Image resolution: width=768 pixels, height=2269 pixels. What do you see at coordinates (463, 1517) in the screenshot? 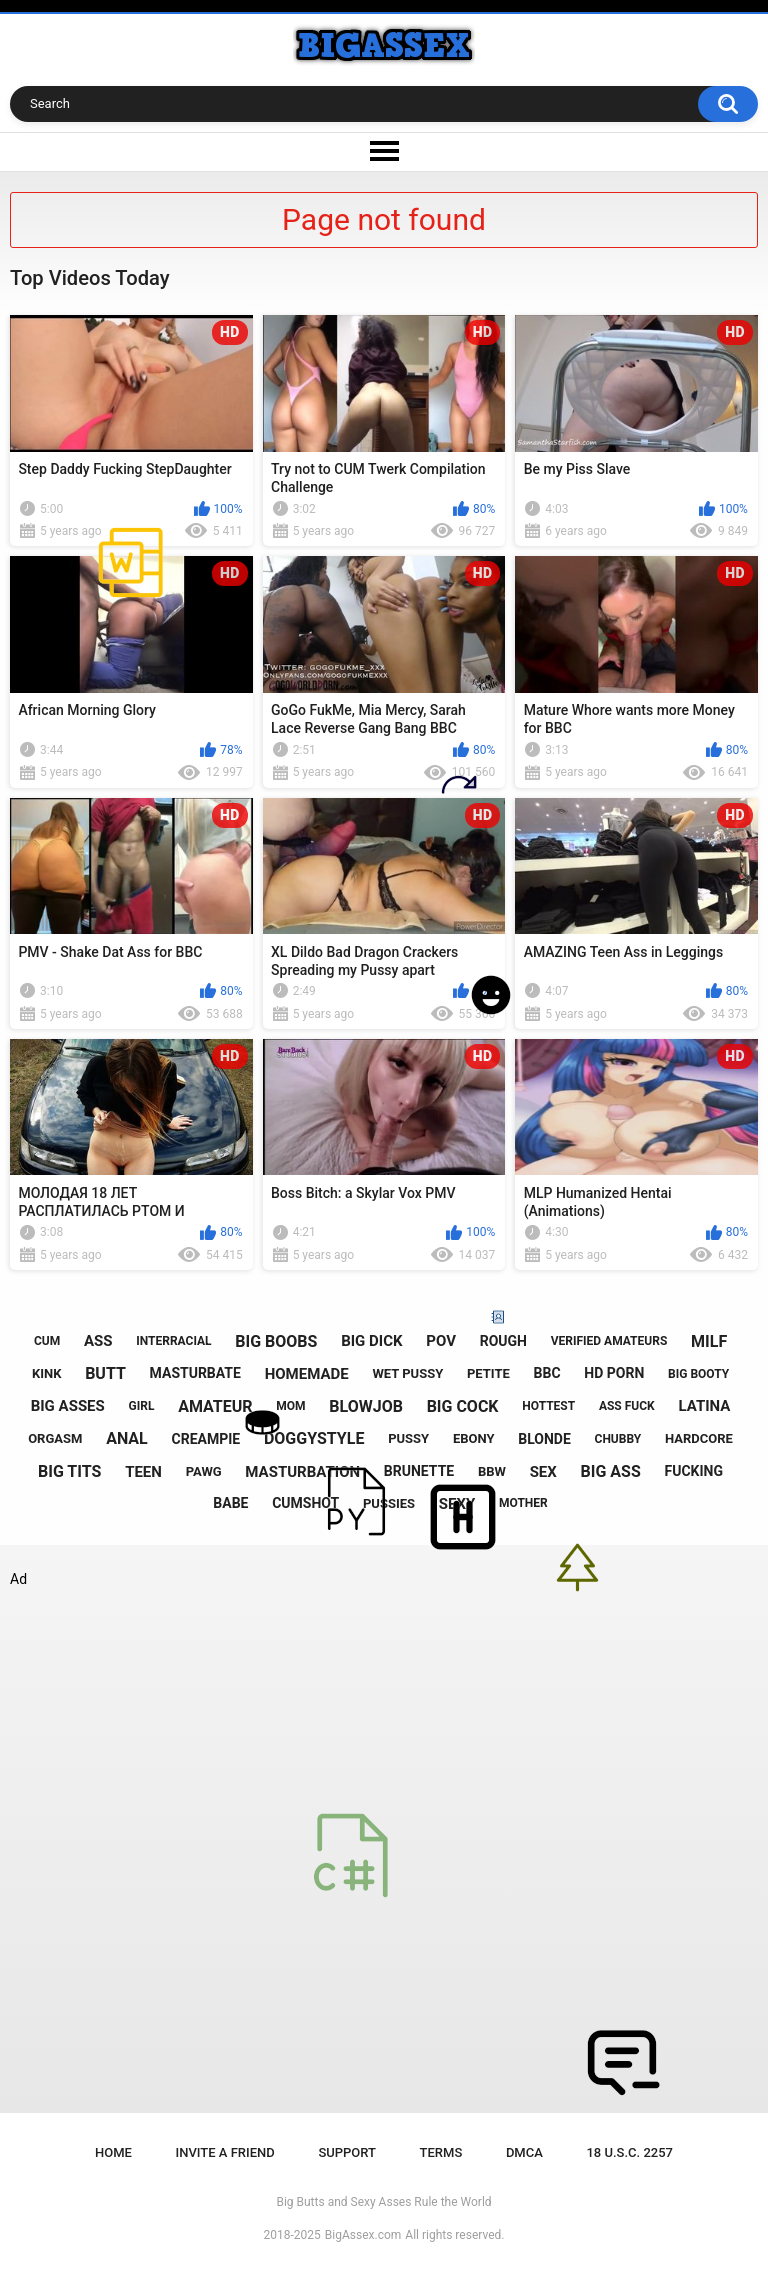
I see `find nearby hospitals or medical facilities` at bounding box center [463, 1517].